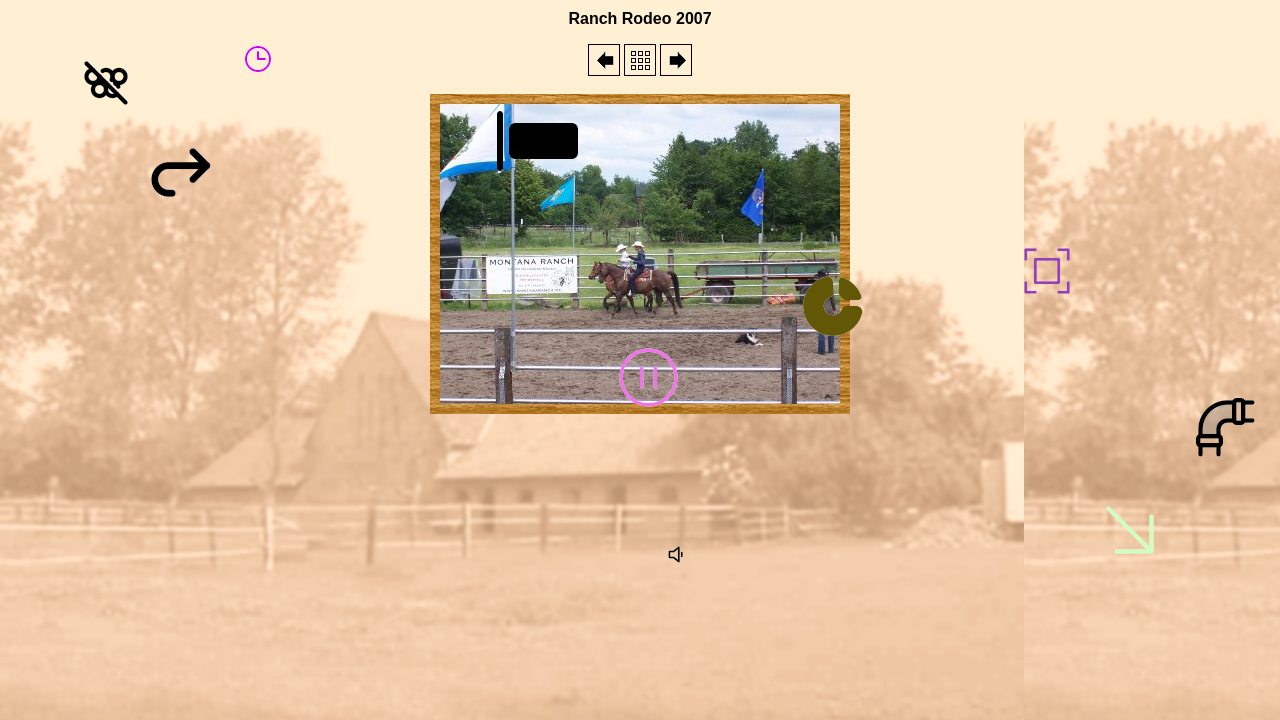  What do you see at coordinates (833, 306) in the screenshot?
I see `view analytics or statistics breakdown` at bounding box center [833, 306].